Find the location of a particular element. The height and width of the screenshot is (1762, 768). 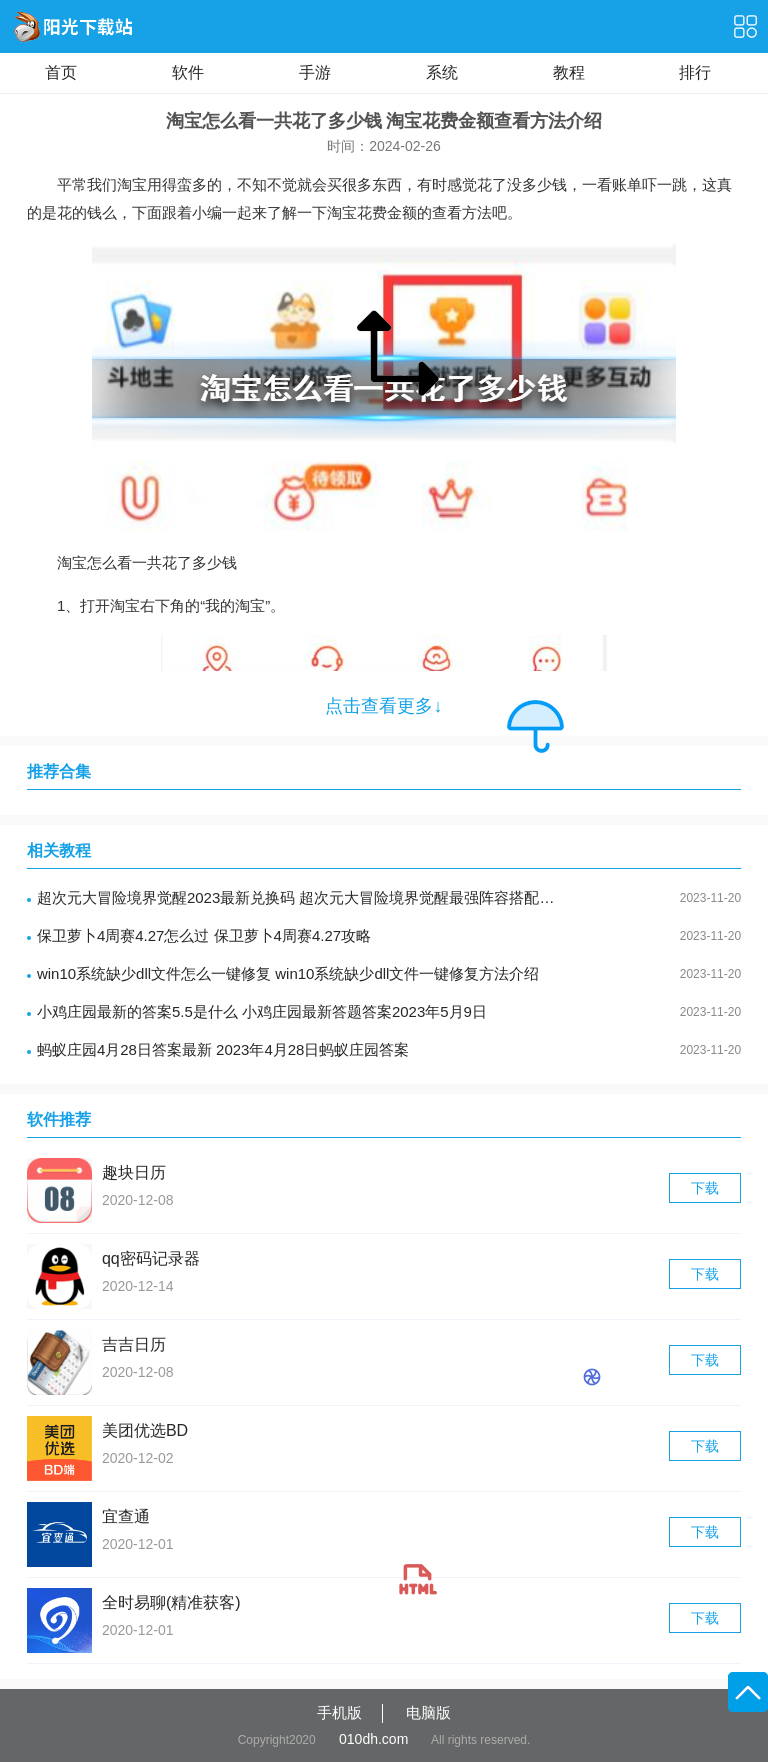

indicates loading or processing in progress is located at coordinates (592, 1377).